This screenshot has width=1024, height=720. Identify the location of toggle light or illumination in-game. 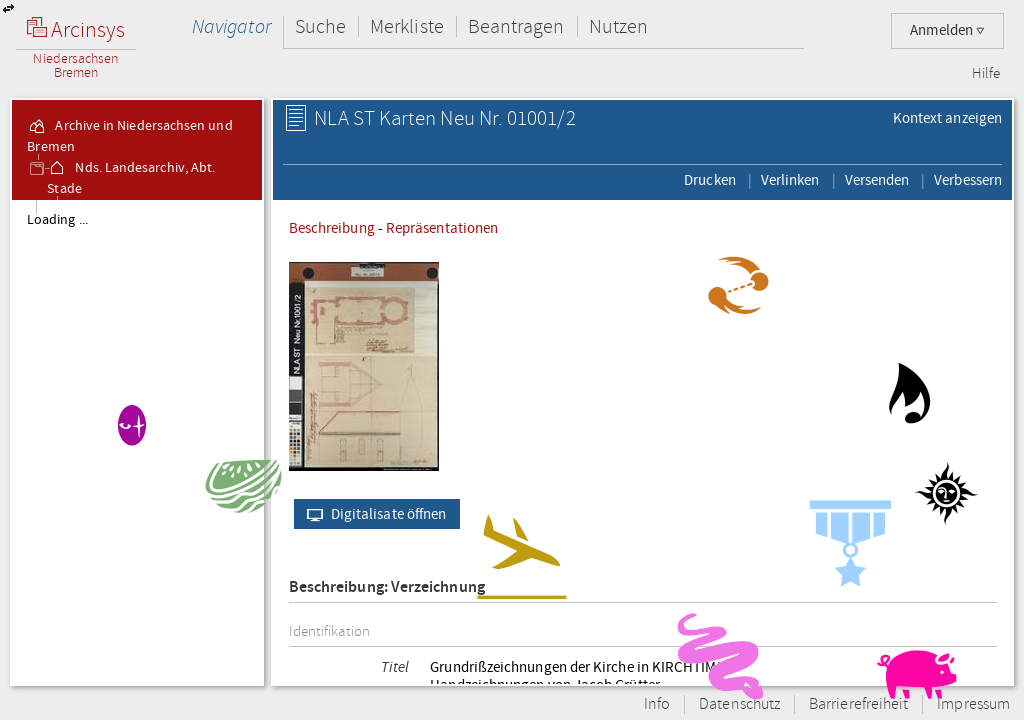
(908, 393).